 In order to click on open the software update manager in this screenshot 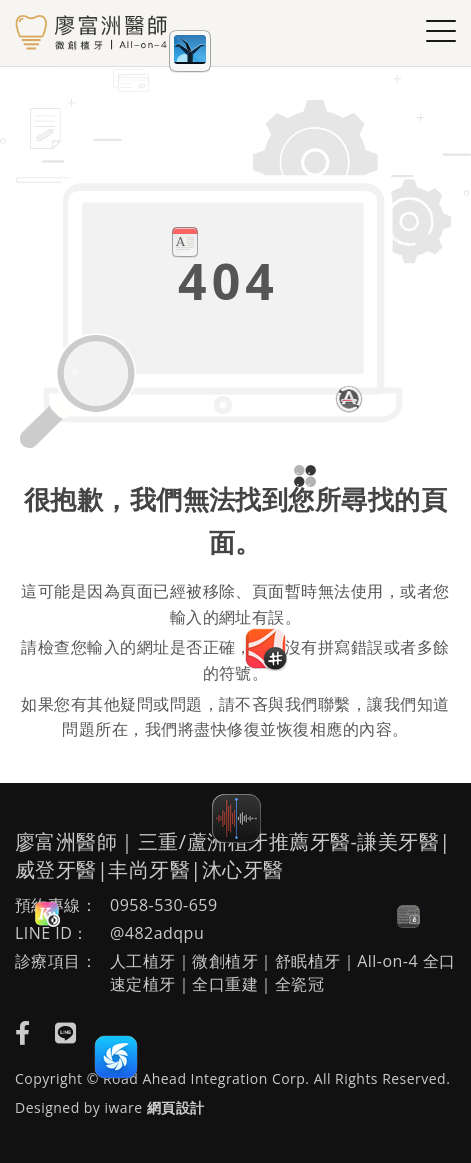, I will do `click(349, 399)`.